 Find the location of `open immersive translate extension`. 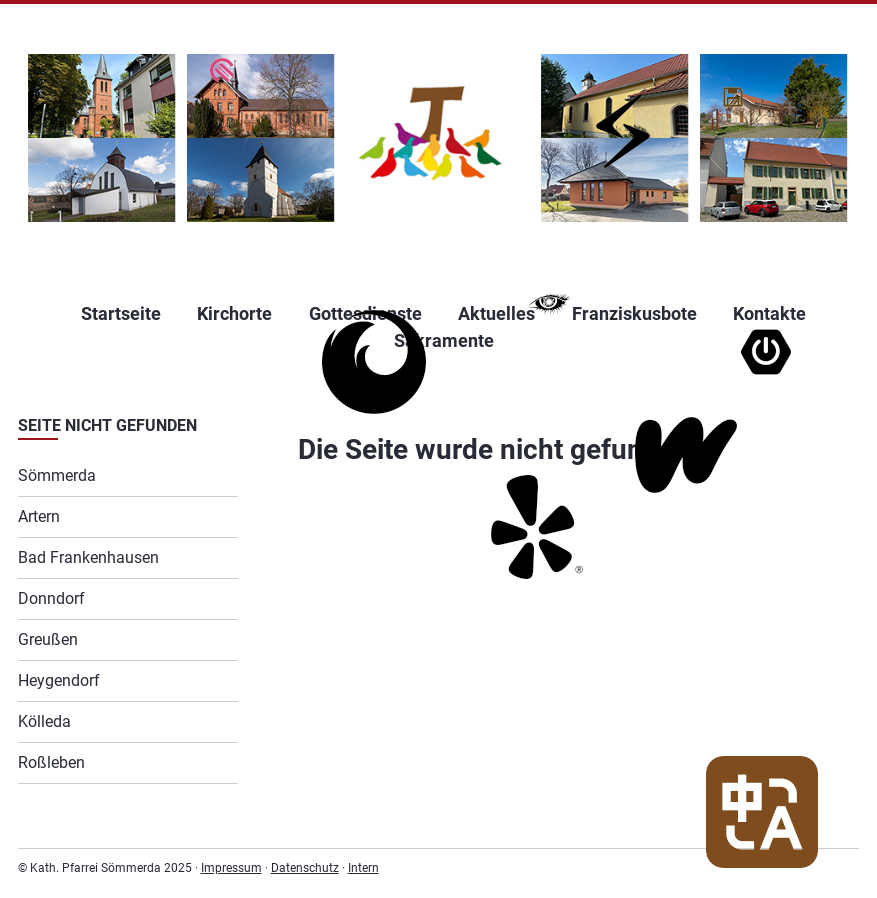

open immersive translate extension is located at coordinates (762, 812).